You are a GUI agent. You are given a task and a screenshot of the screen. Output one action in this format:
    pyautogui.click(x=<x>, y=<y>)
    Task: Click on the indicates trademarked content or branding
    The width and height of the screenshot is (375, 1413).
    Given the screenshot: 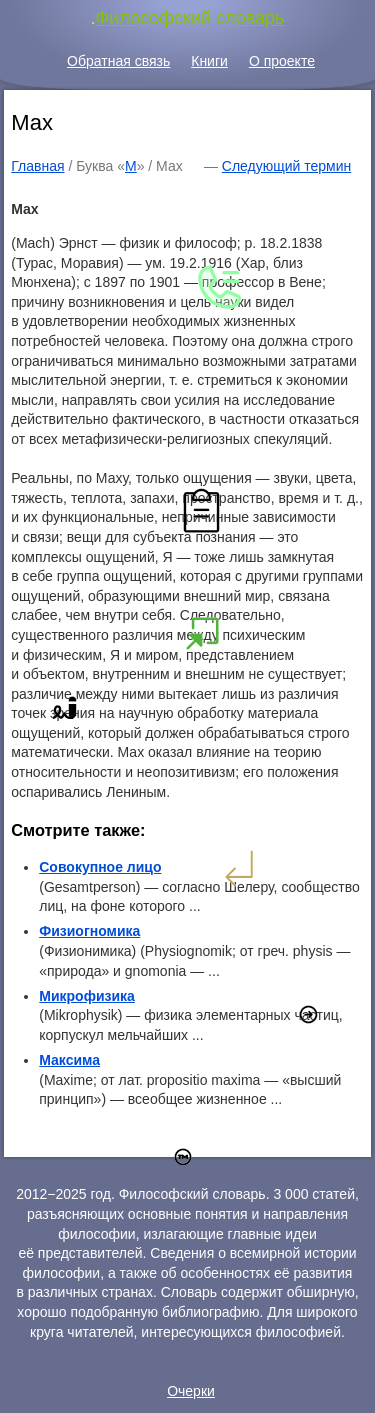 What is the action you would take?
    pyautogui.click(x=183, y=1157)
    